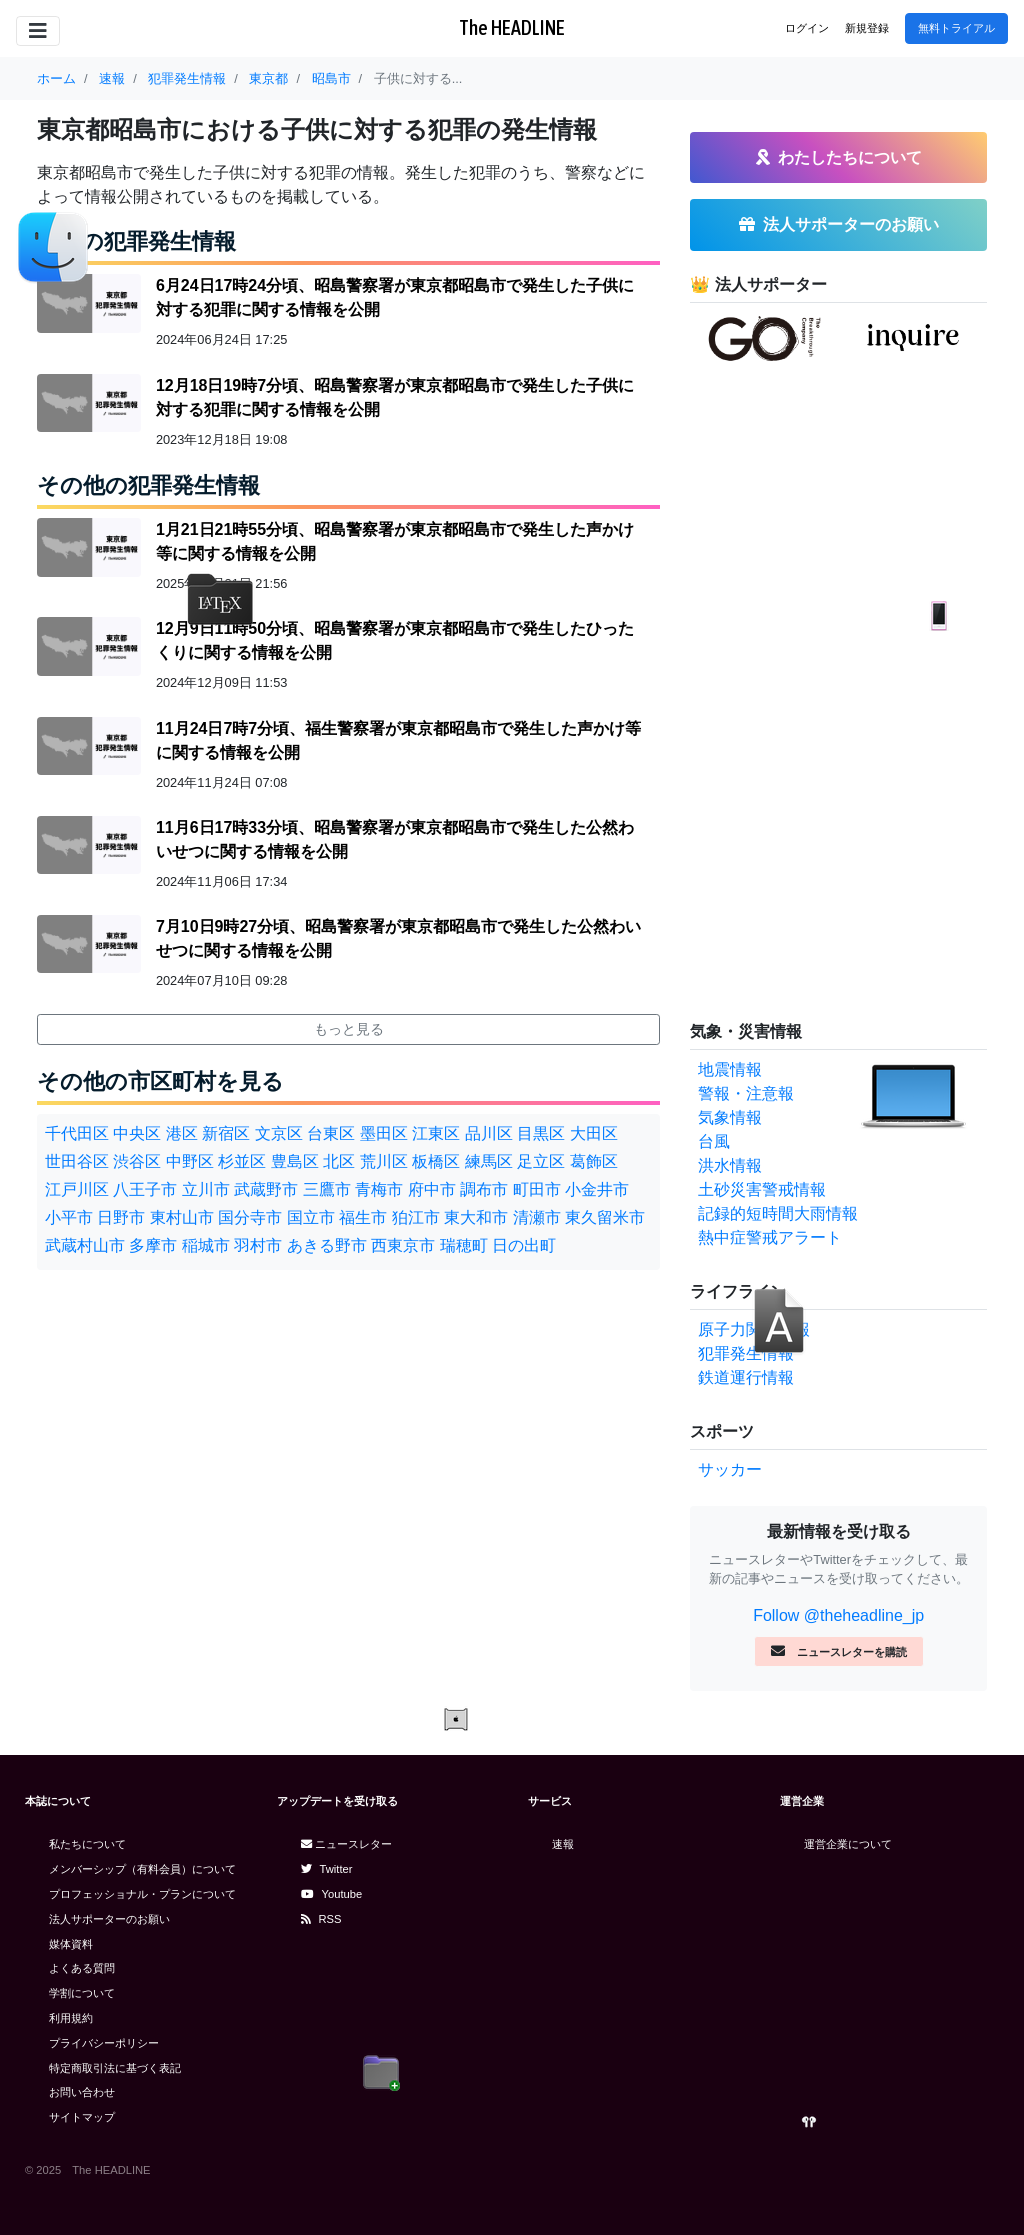 The image size is (1024, 2235). I want to click on iPod nano device connected, so click(939, 616).